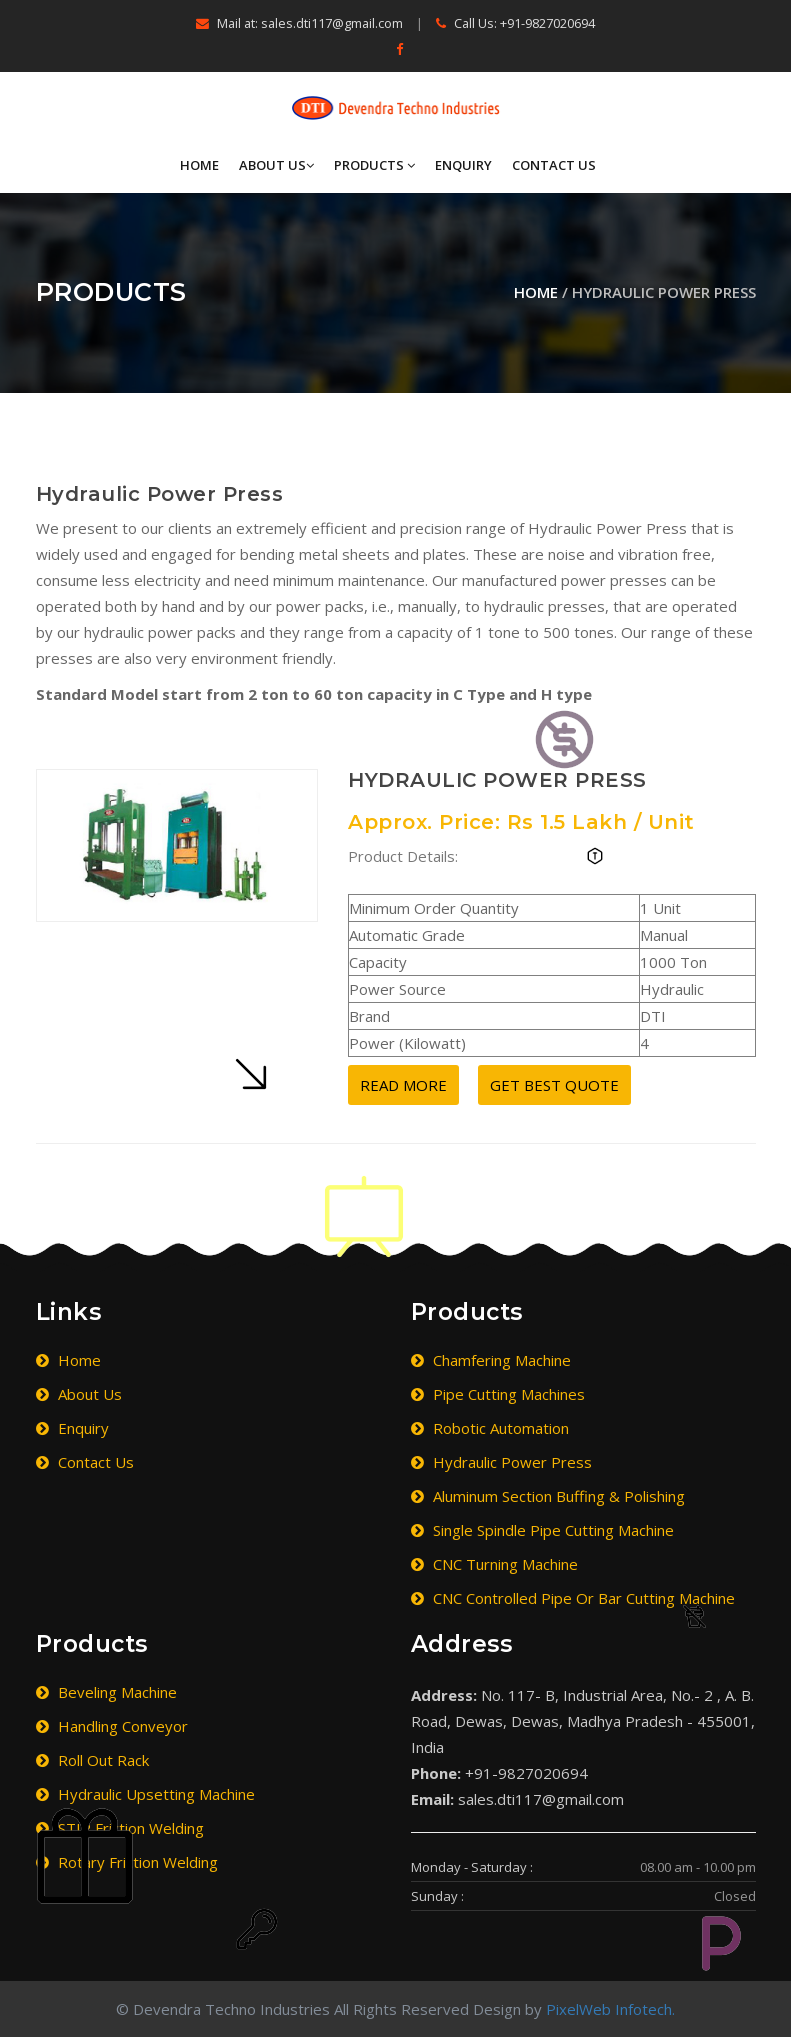 This screenshot has height=2037, width=791. Describe the element at coordinates (88, 1859) in the screenshot. I see `access gifts or rewards` at that location.